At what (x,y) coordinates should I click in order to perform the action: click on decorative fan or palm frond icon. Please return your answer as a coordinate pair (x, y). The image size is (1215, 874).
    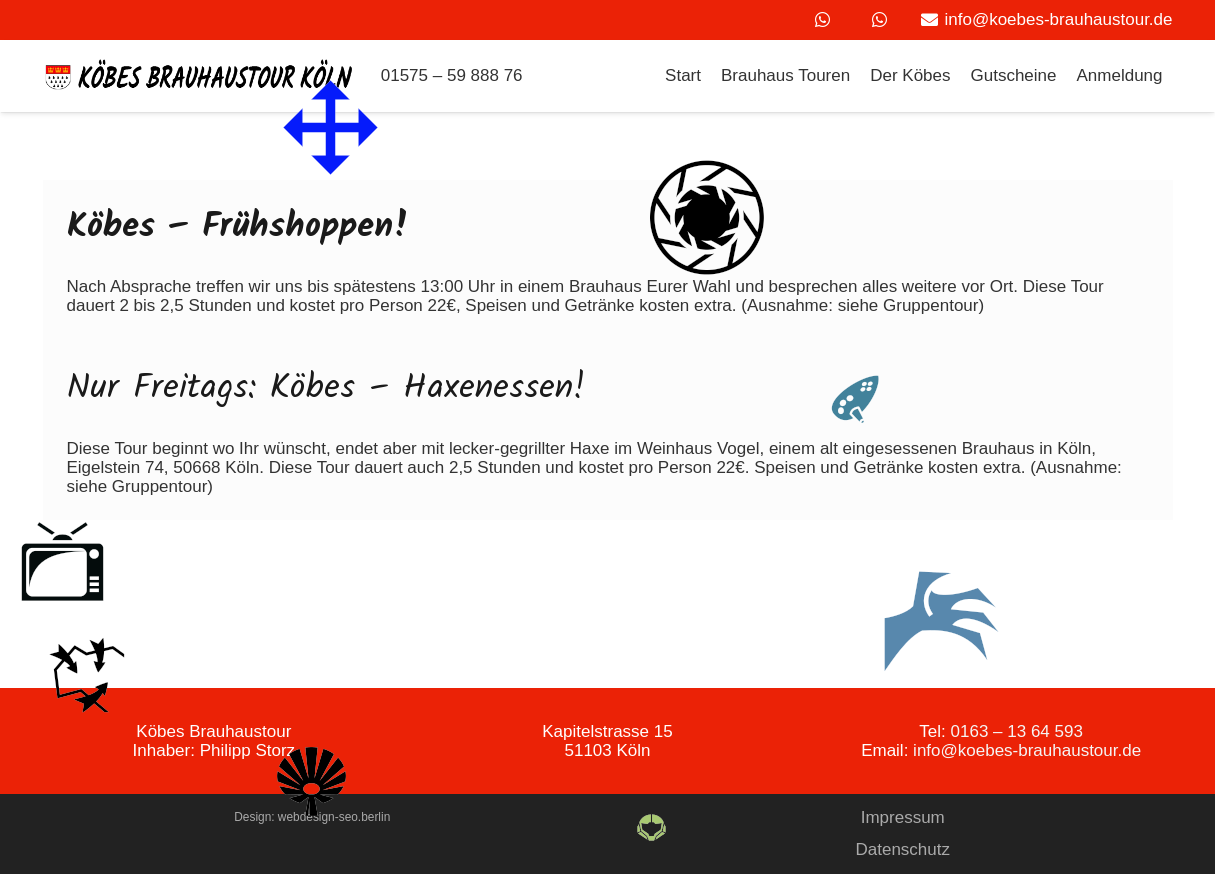
    Looking at the image, I should click on (311, 781).